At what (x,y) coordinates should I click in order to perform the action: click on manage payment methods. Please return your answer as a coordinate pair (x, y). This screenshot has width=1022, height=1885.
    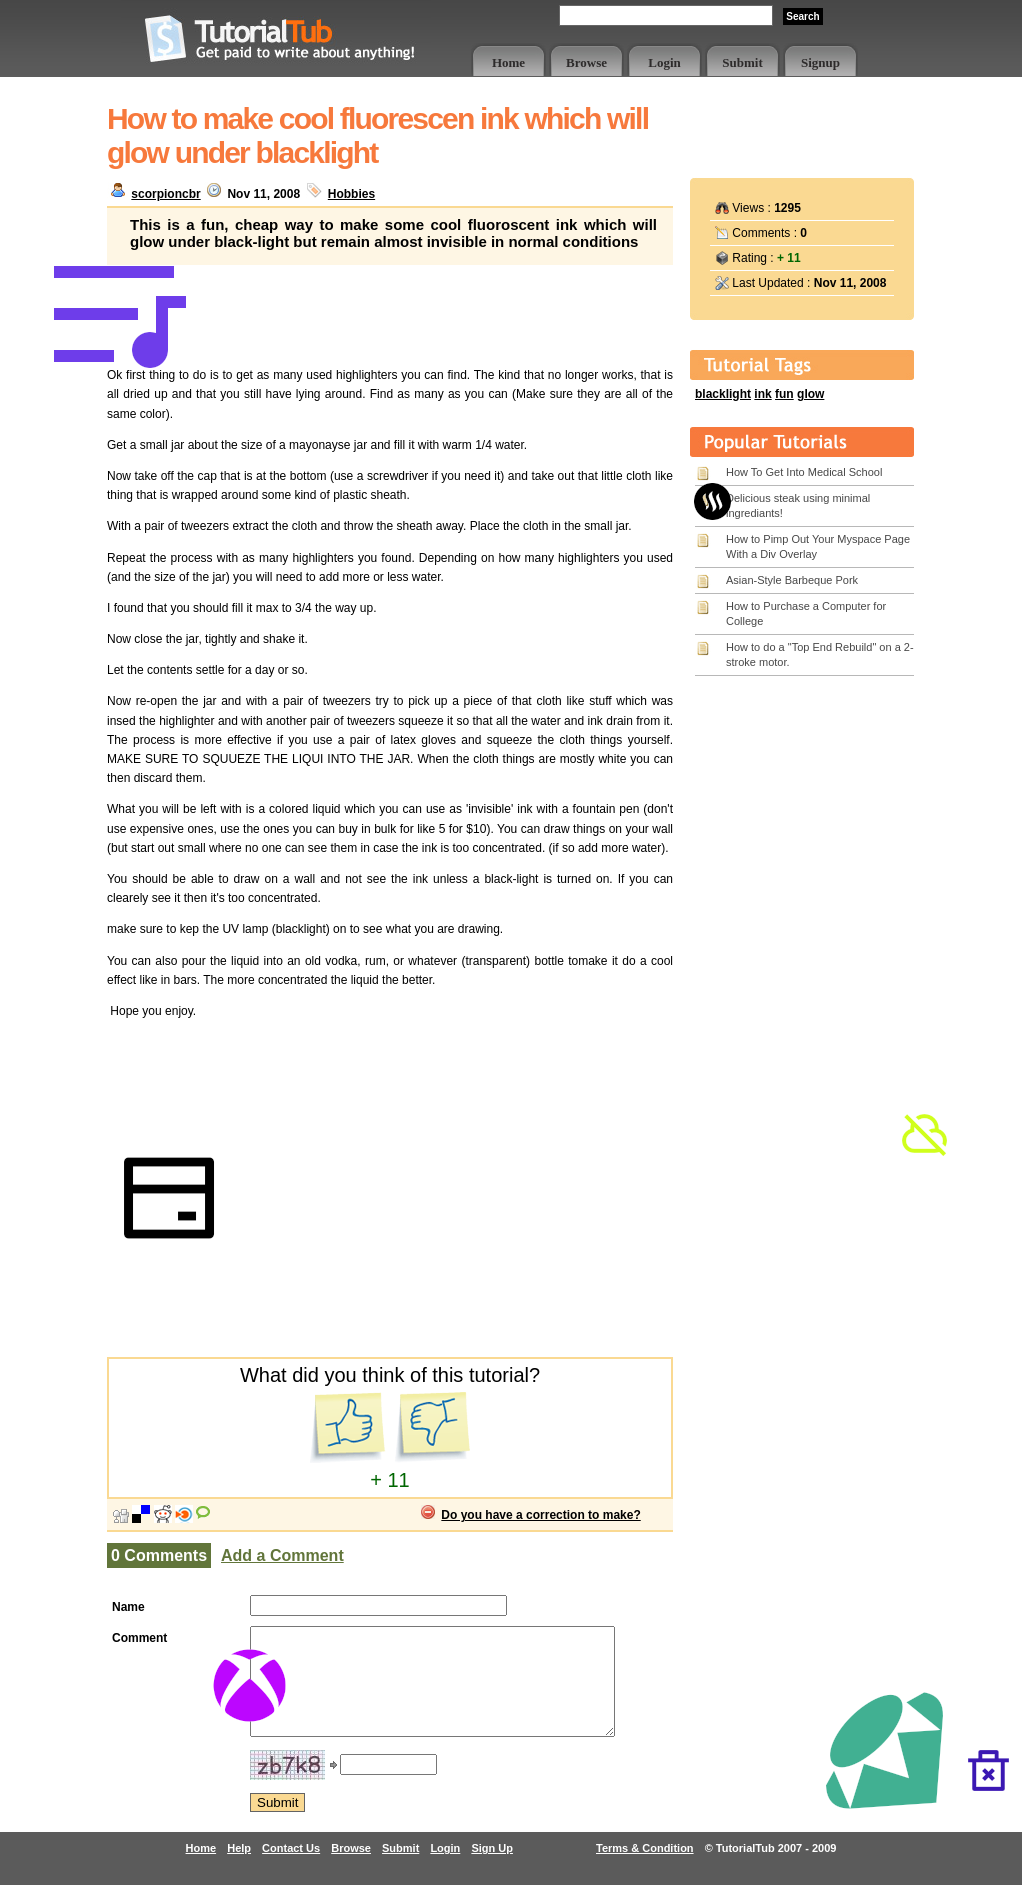
    Looking at the image, I should click on (169, 1198).